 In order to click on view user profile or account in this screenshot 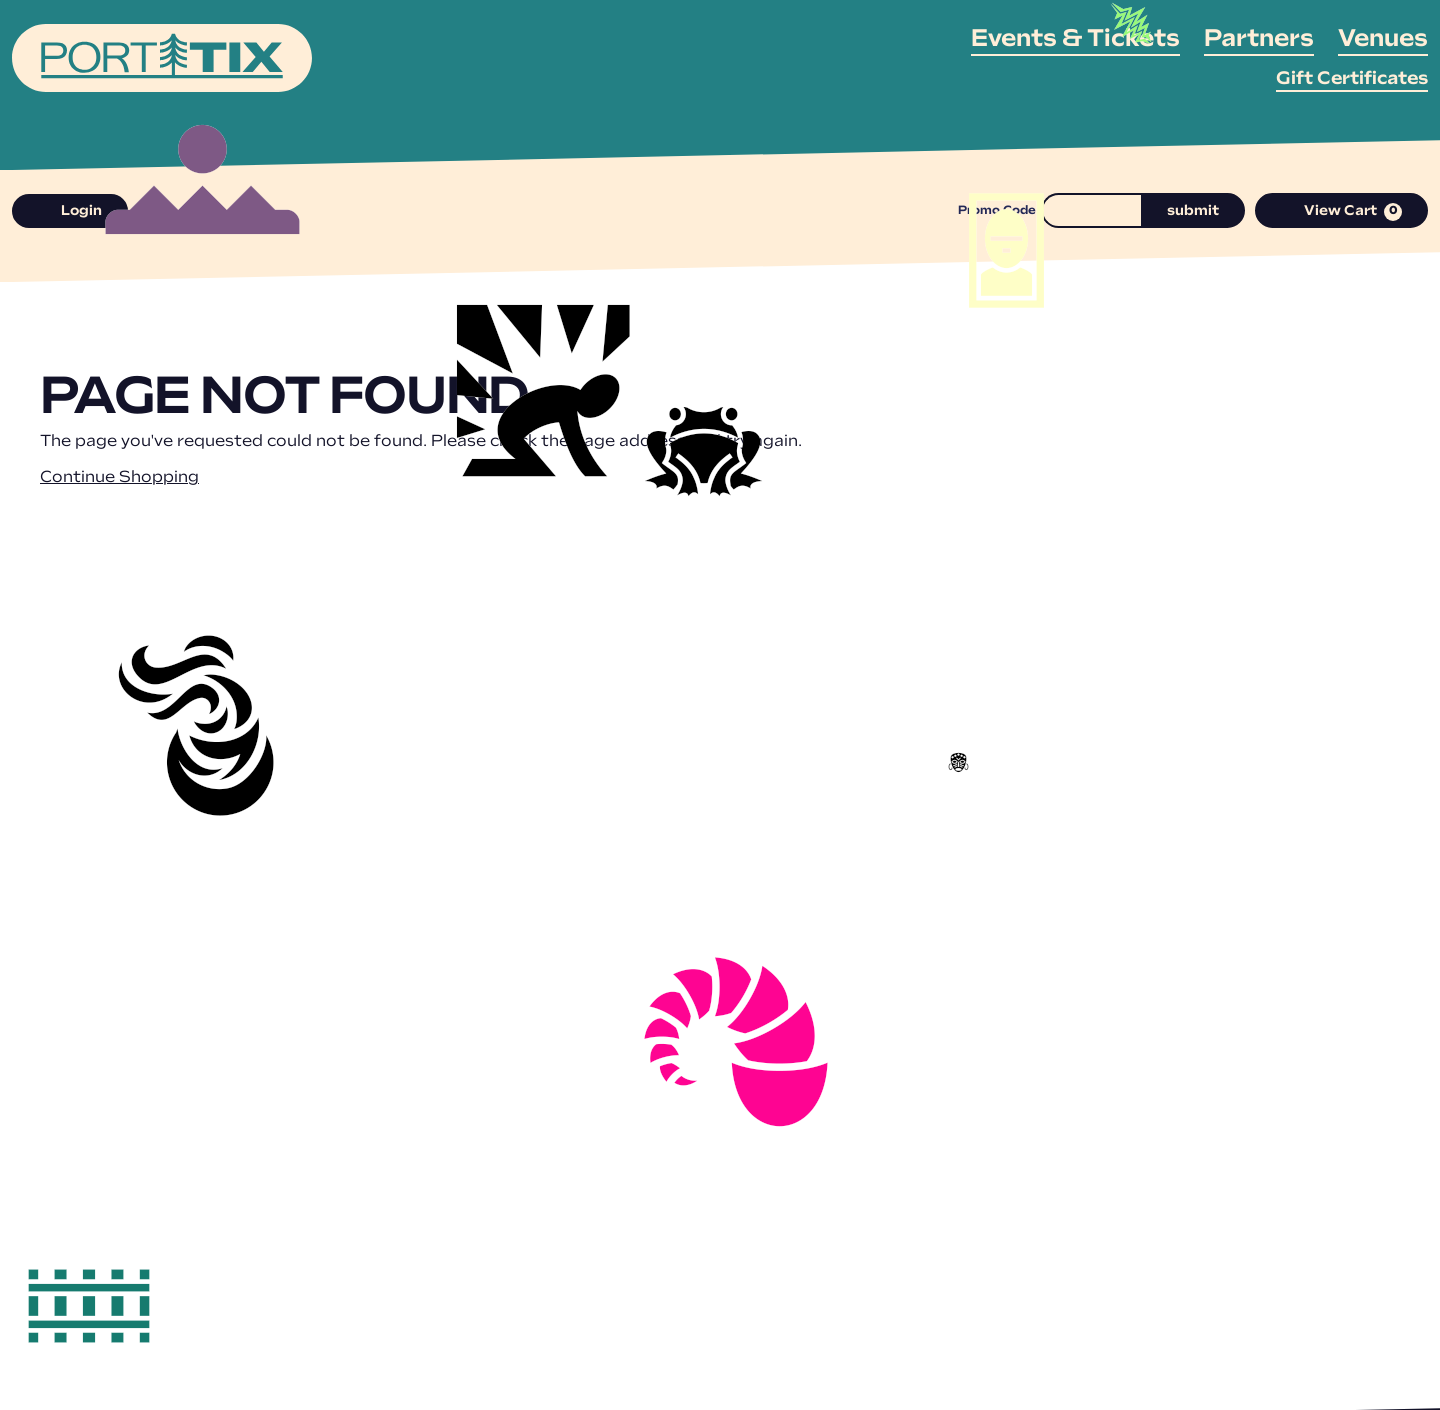, I will do `click(1006, 250)`.